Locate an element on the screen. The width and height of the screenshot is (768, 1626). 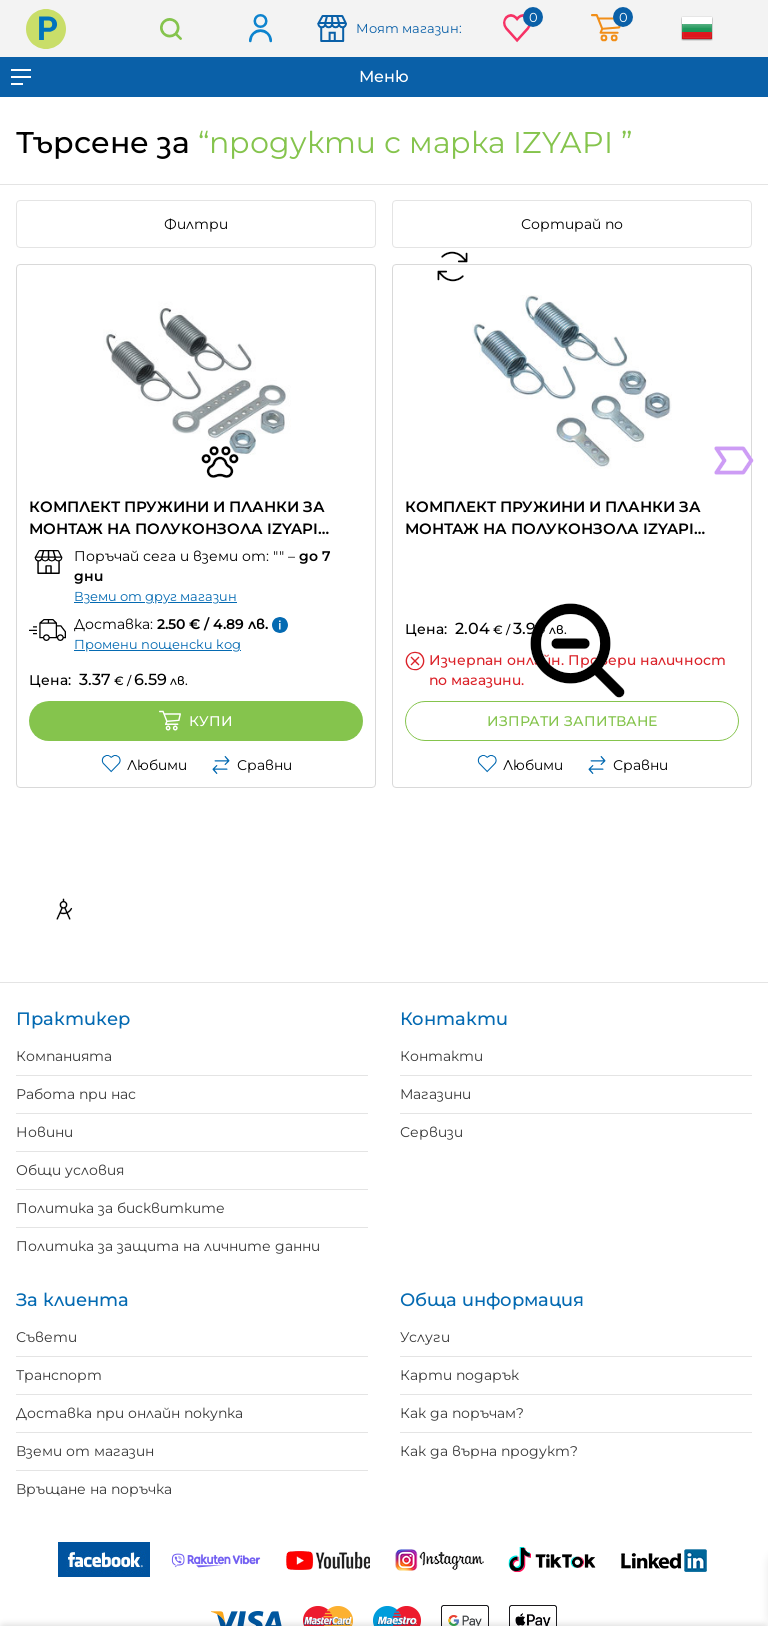
zoom out is located at coordinates (577, 650).